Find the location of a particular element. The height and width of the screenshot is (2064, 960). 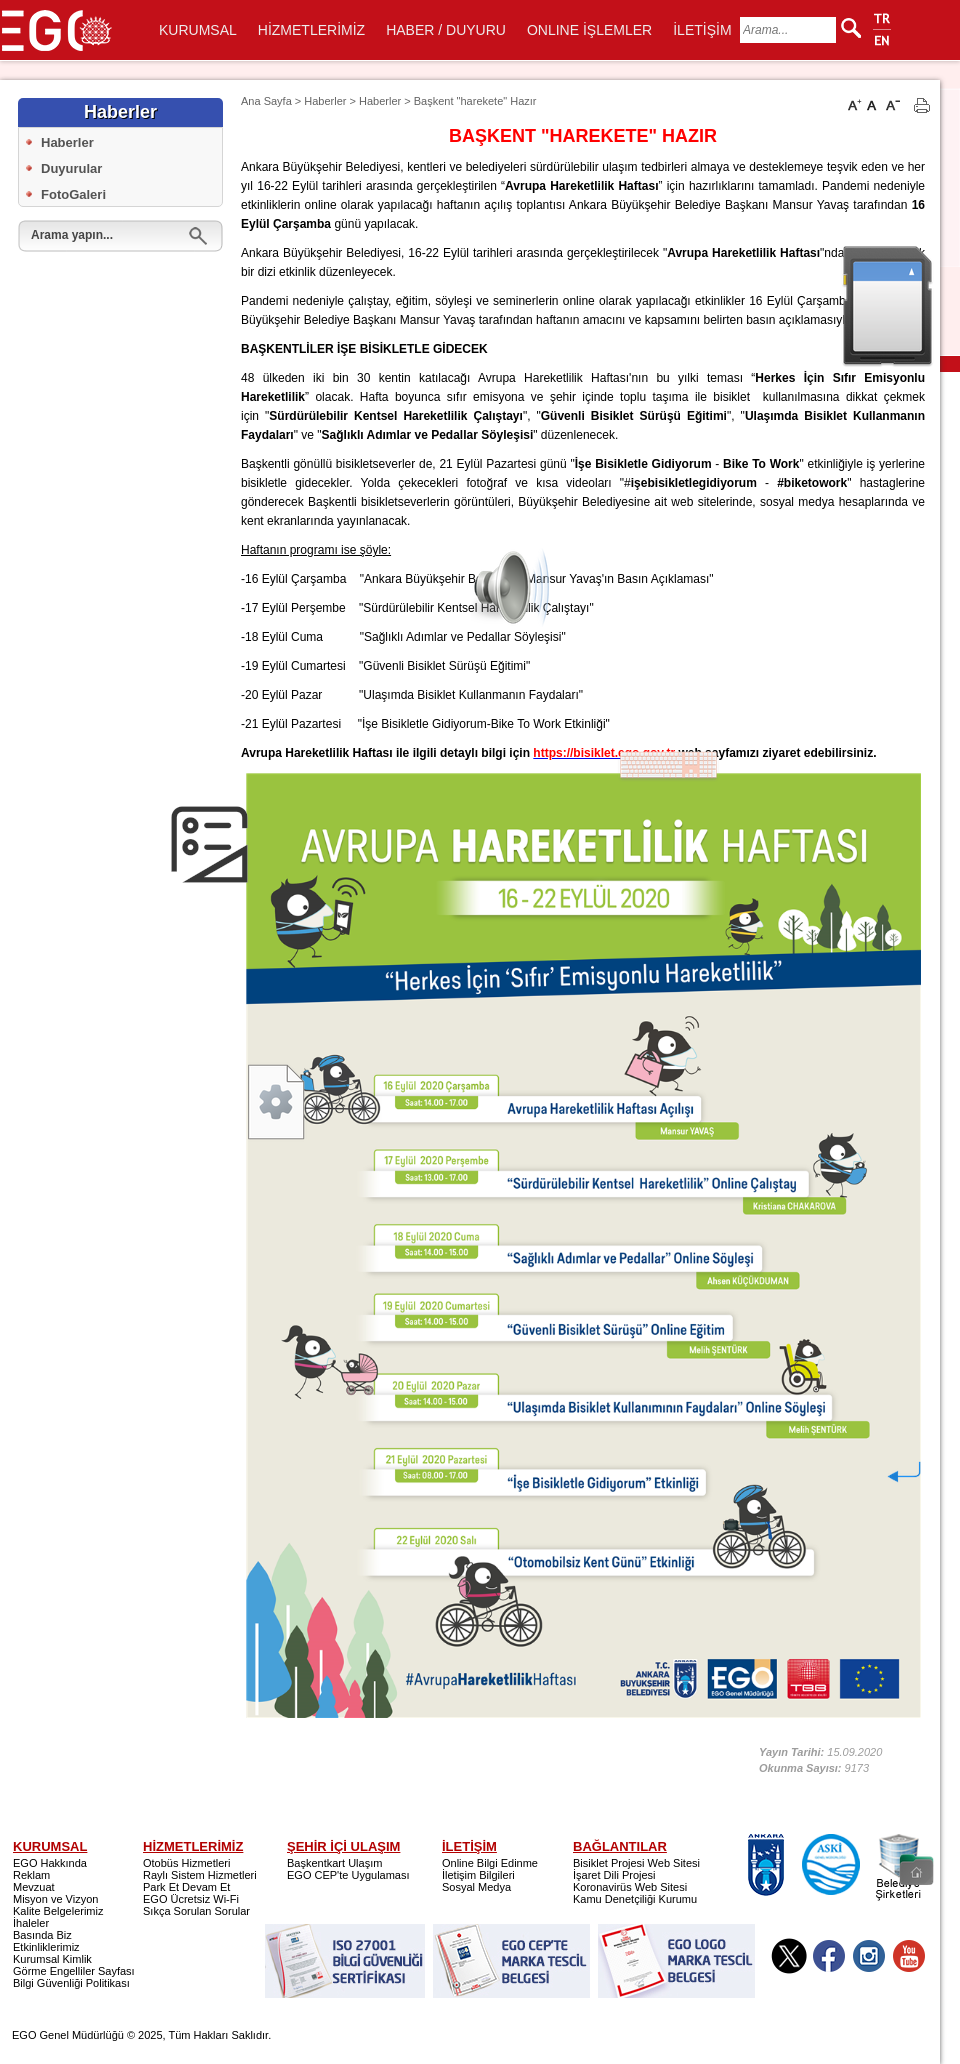

volume is set to high is located at coordinates (510, 587).